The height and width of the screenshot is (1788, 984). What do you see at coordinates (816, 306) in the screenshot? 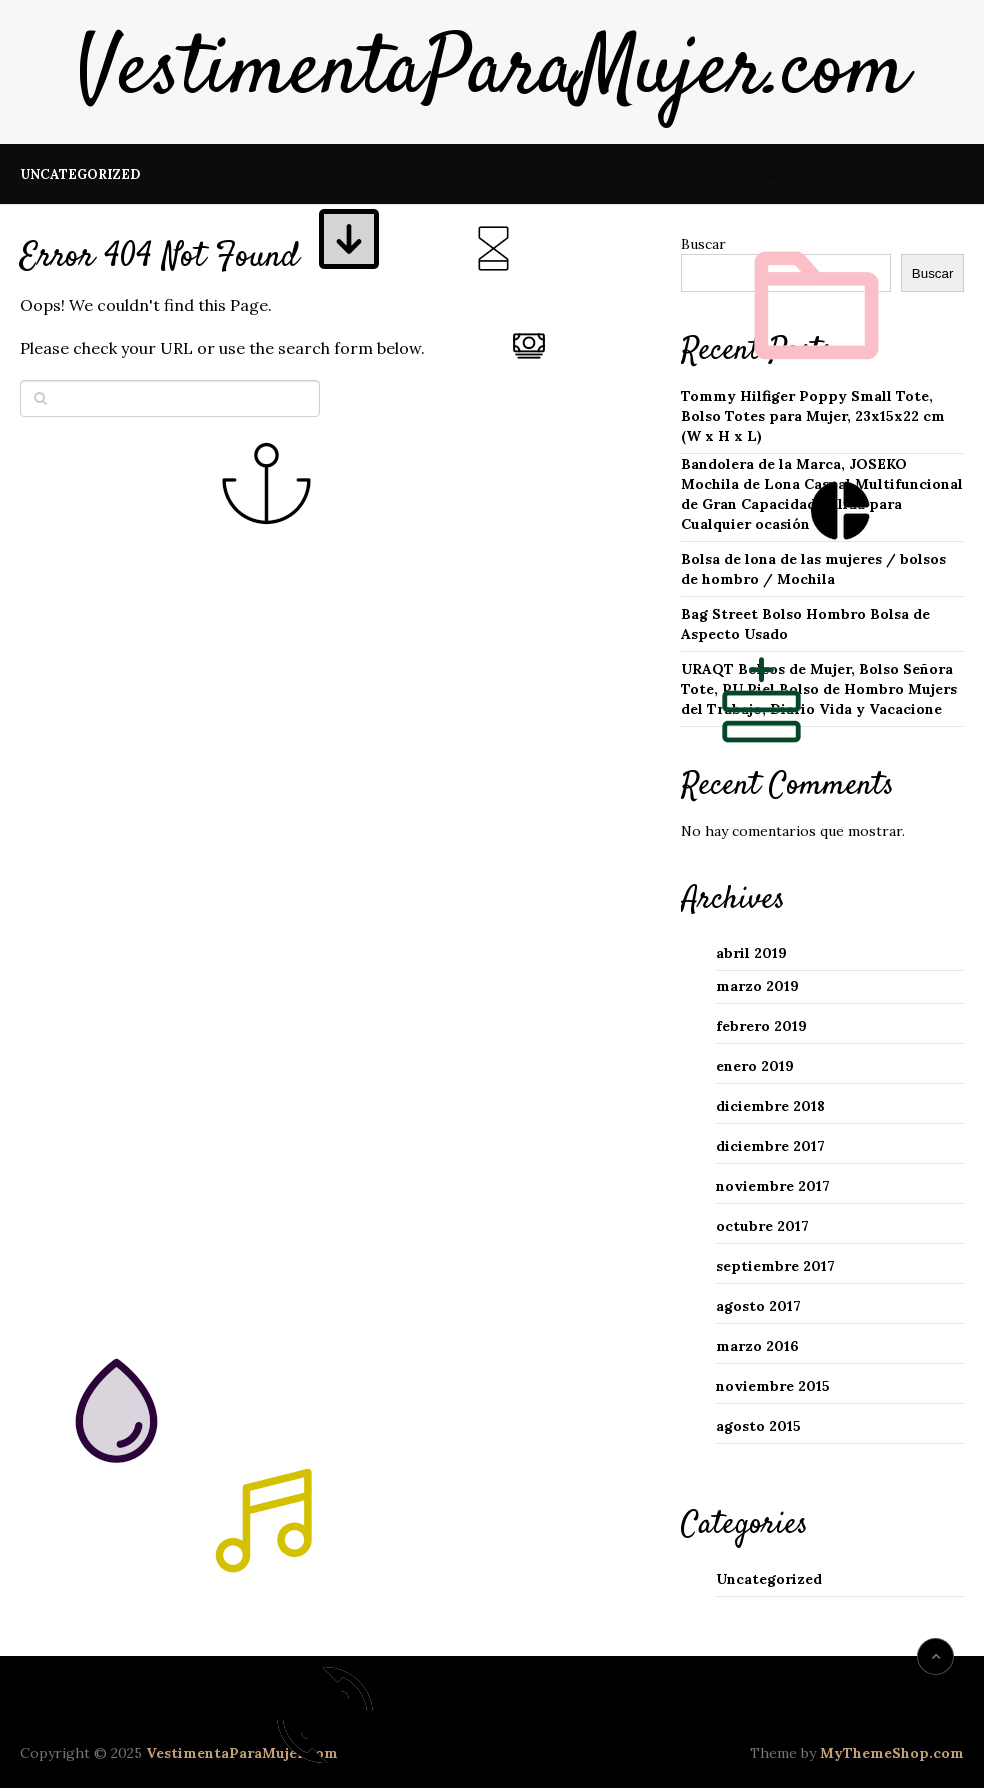
I see `access your files and documents` at bounding box center [816, 306].